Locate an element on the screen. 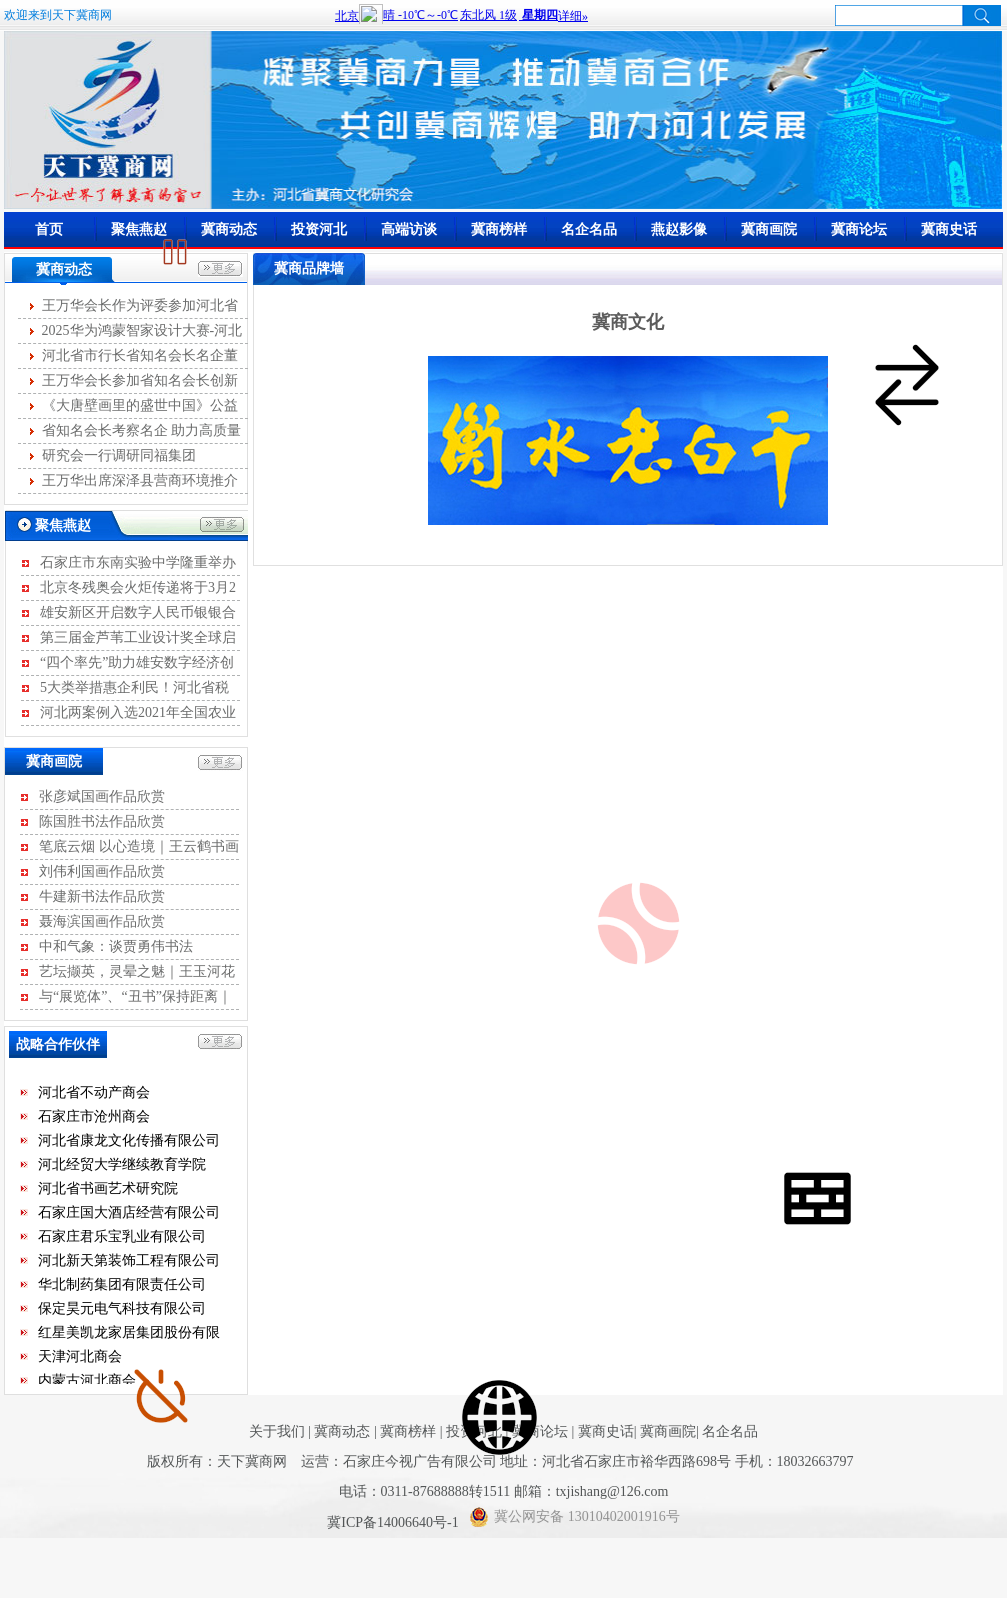 The image size is (1007, 1598). access website or browse the web is located at coordinates (499, 1417).